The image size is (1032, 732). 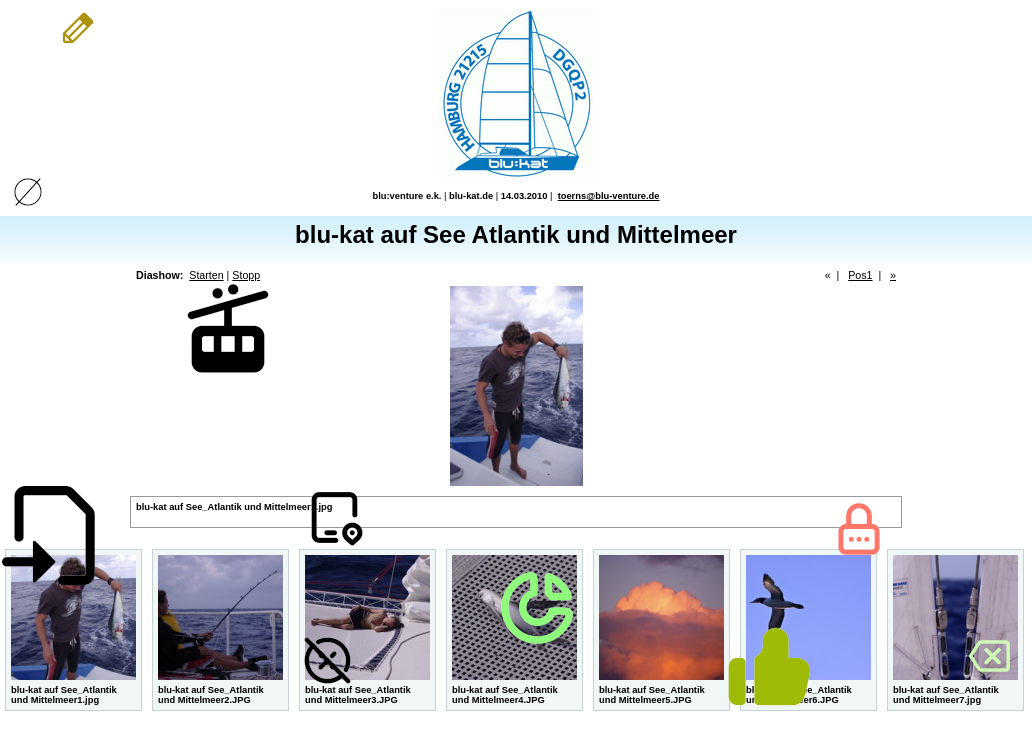 What do you see at coordinates (991, 656) in the screenshot?
I see `delete the last character entered` at bounding box center [991, 656].